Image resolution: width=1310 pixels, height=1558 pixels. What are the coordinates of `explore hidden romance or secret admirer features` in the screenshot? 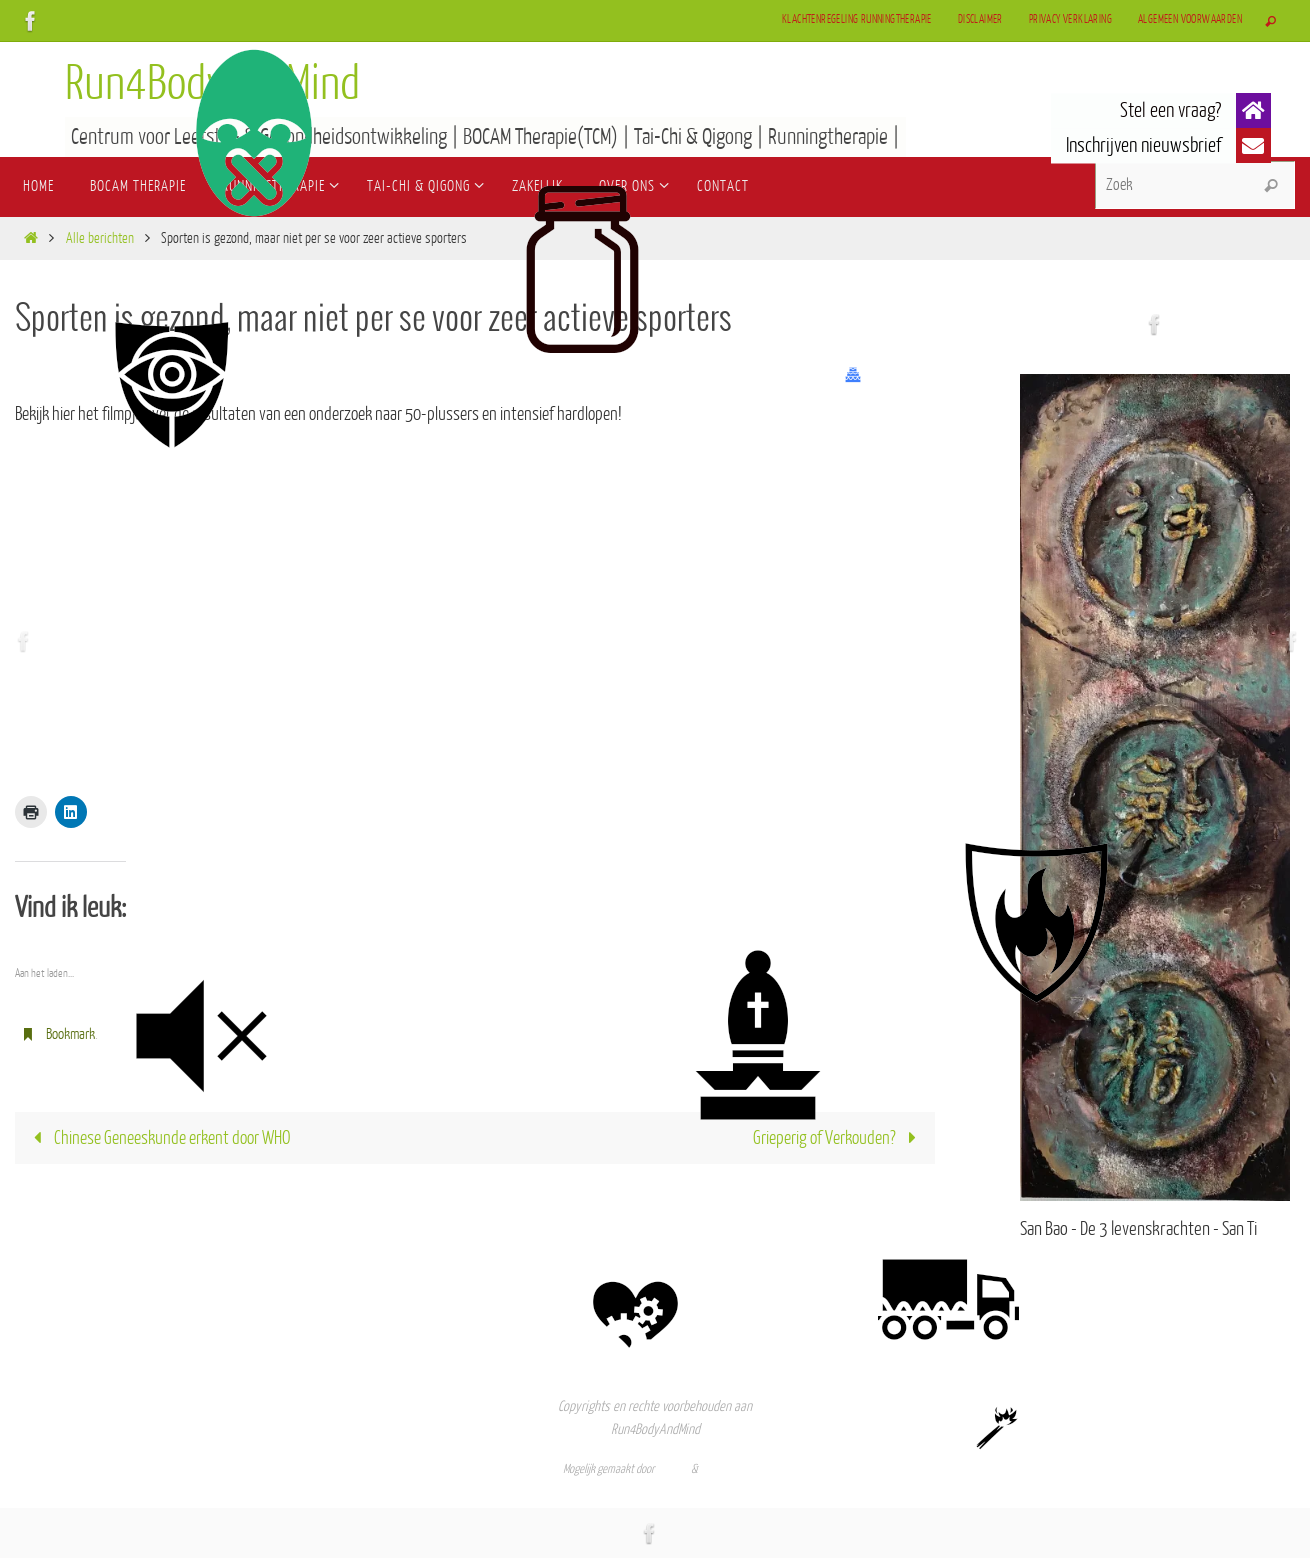 It's located at (635, 1319).